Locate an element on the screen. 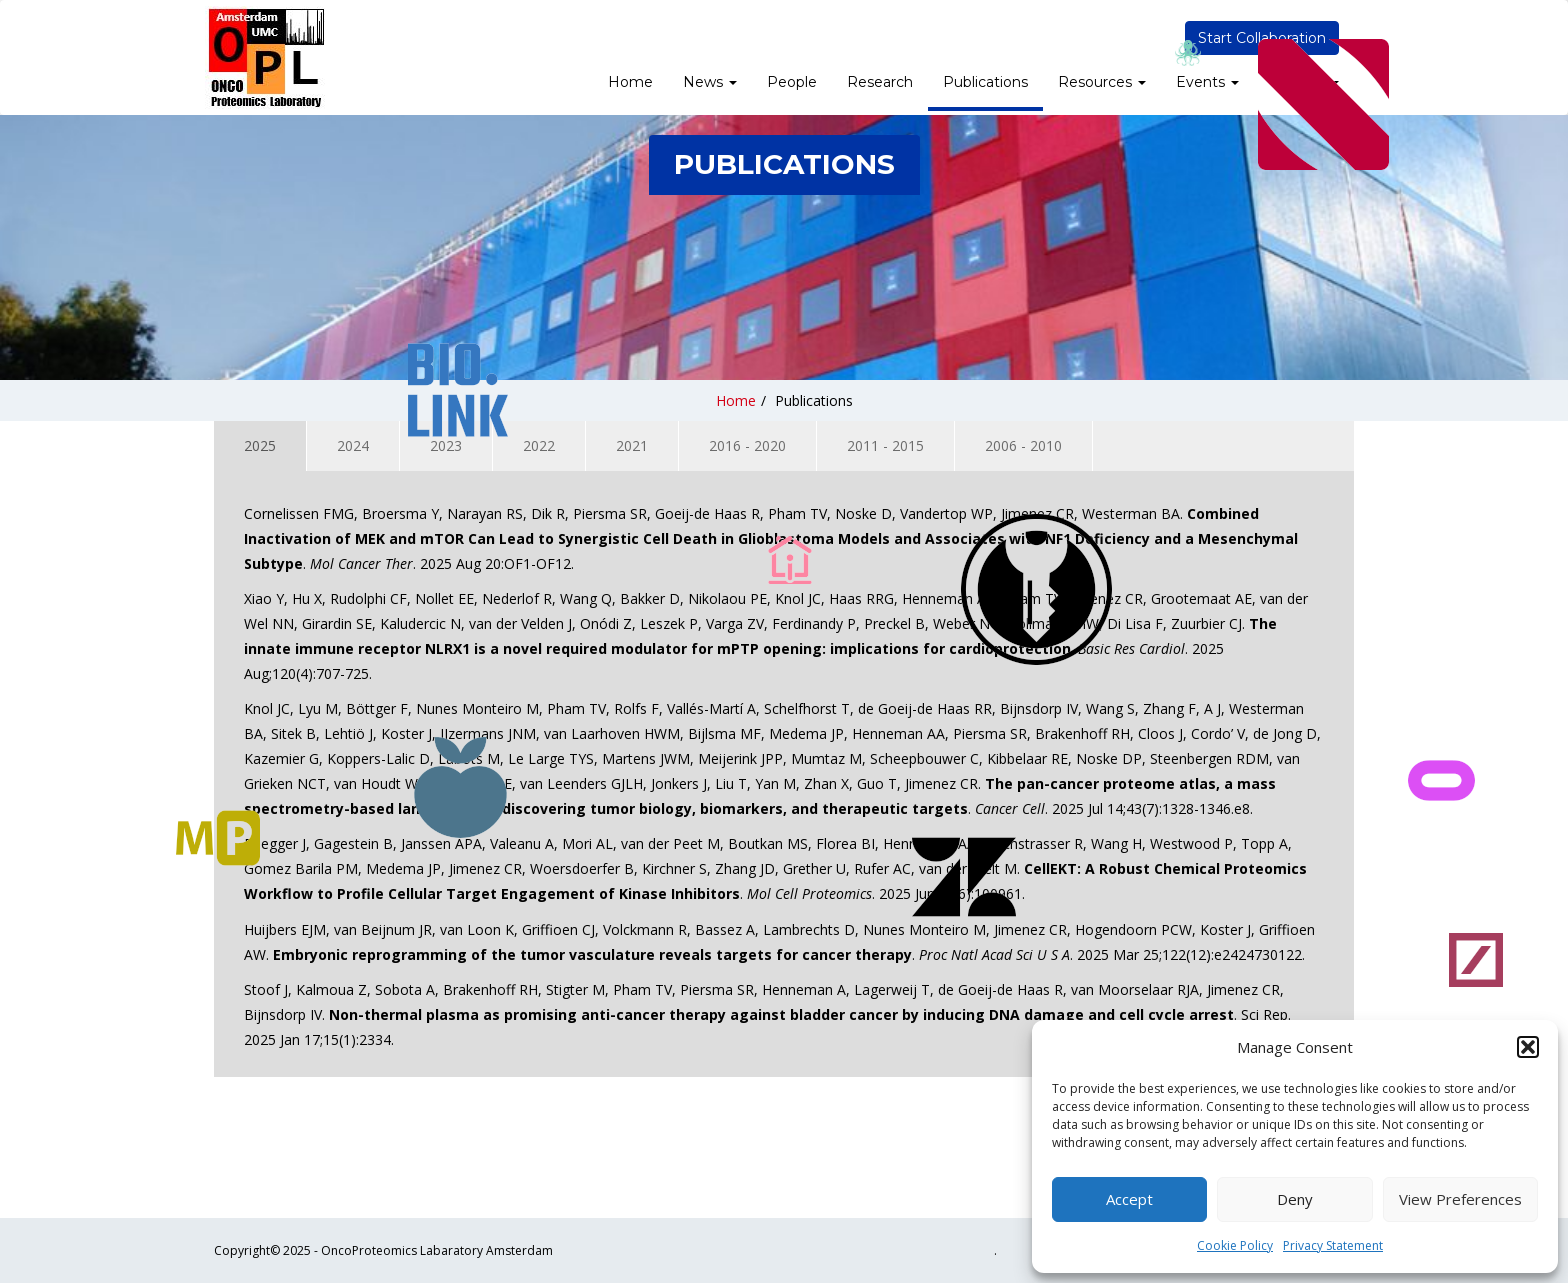 The image size is (1568, 1283). testing library logo is located at coordinates (1188, 53).